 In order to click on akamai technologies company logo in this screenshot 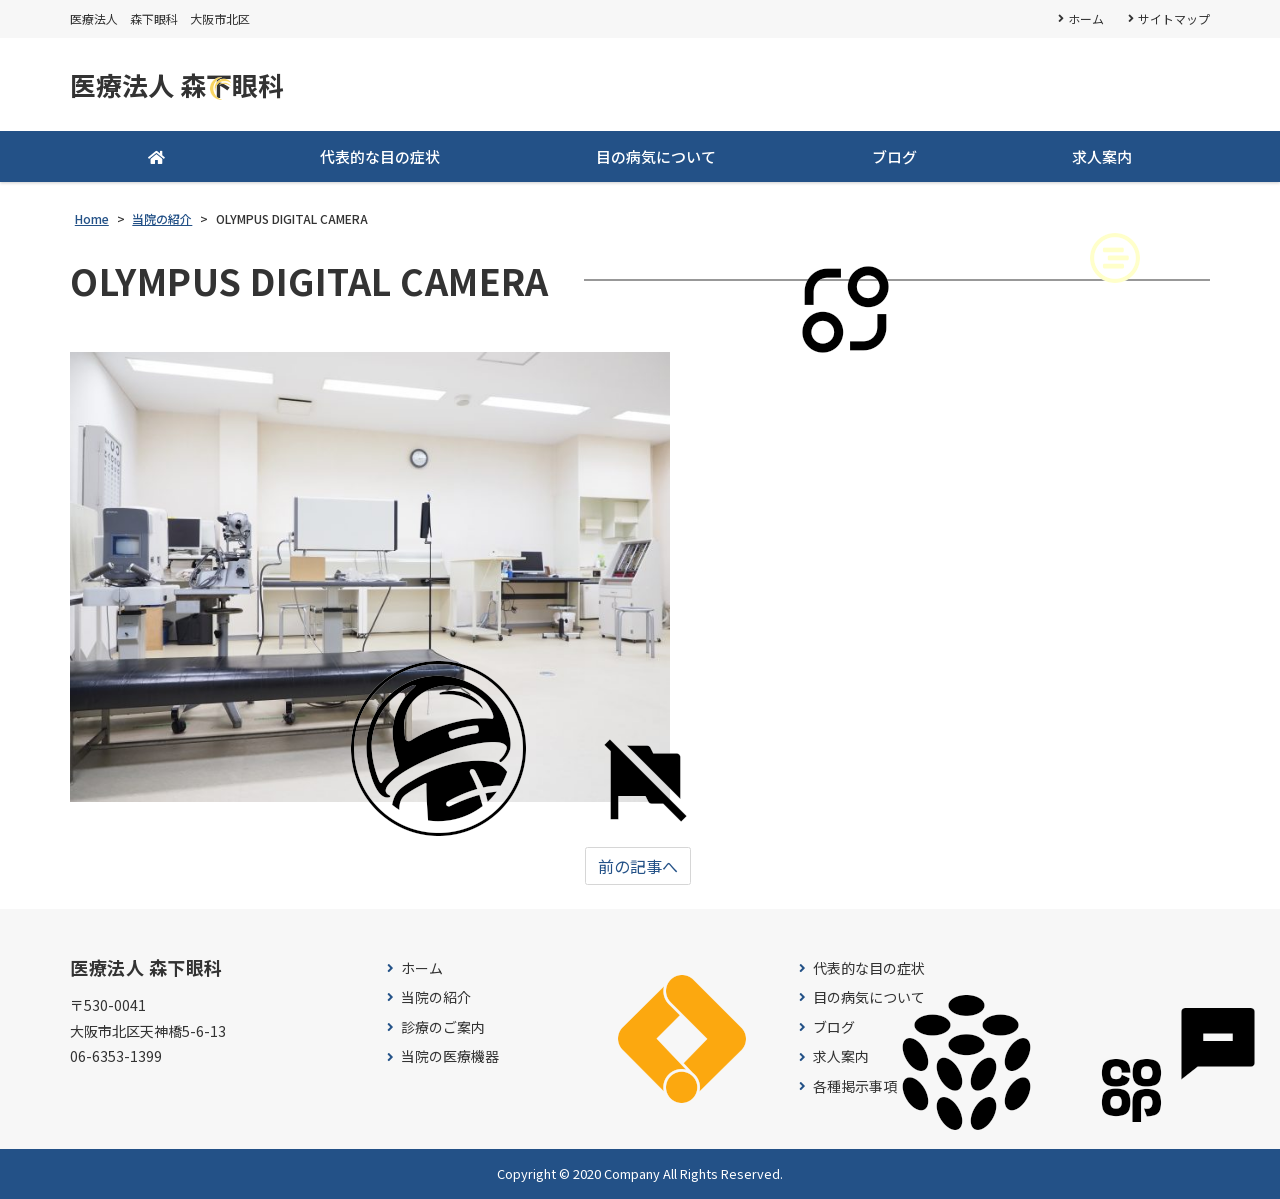, I will do `click(220, 88)`.